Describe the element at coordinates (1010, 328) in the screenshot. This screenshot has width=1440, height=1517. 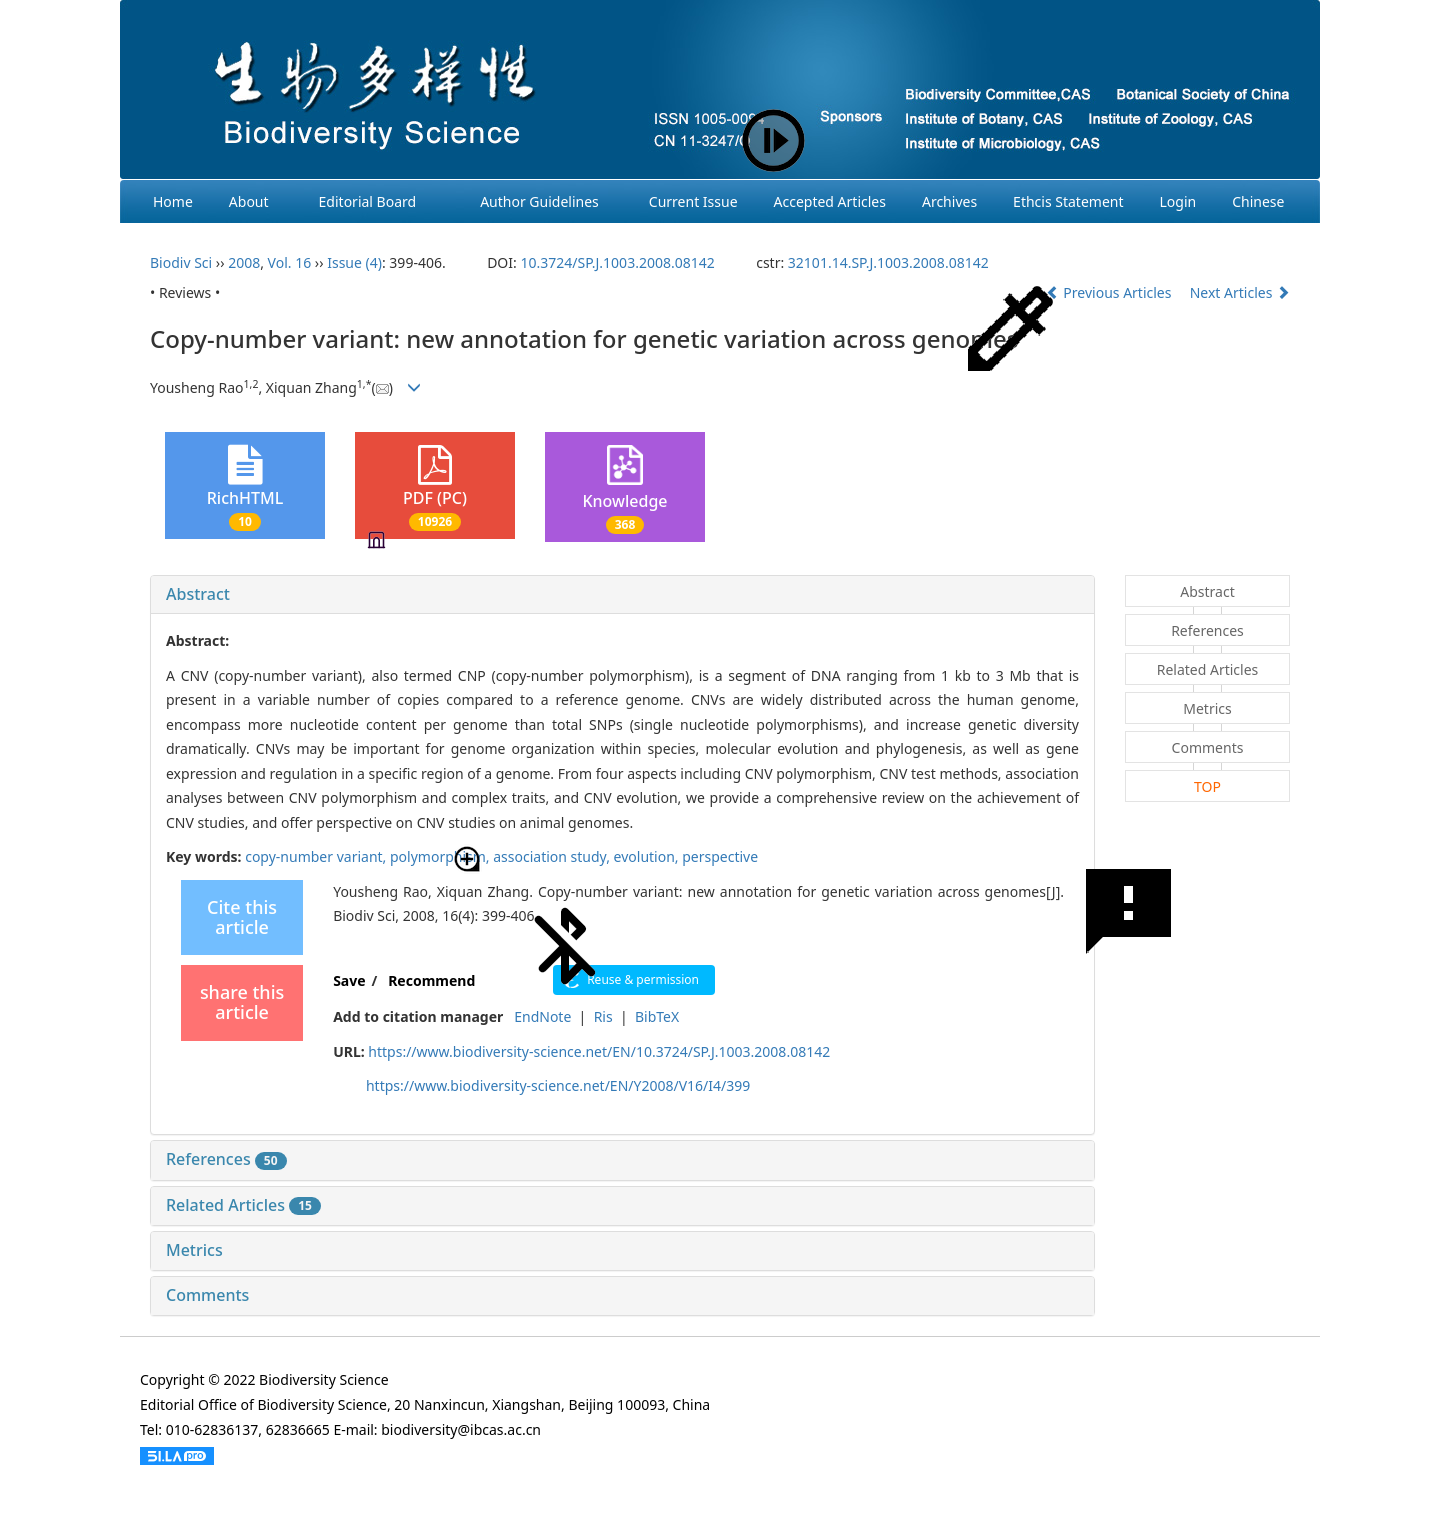
I see `pick a color from the image` at that location.